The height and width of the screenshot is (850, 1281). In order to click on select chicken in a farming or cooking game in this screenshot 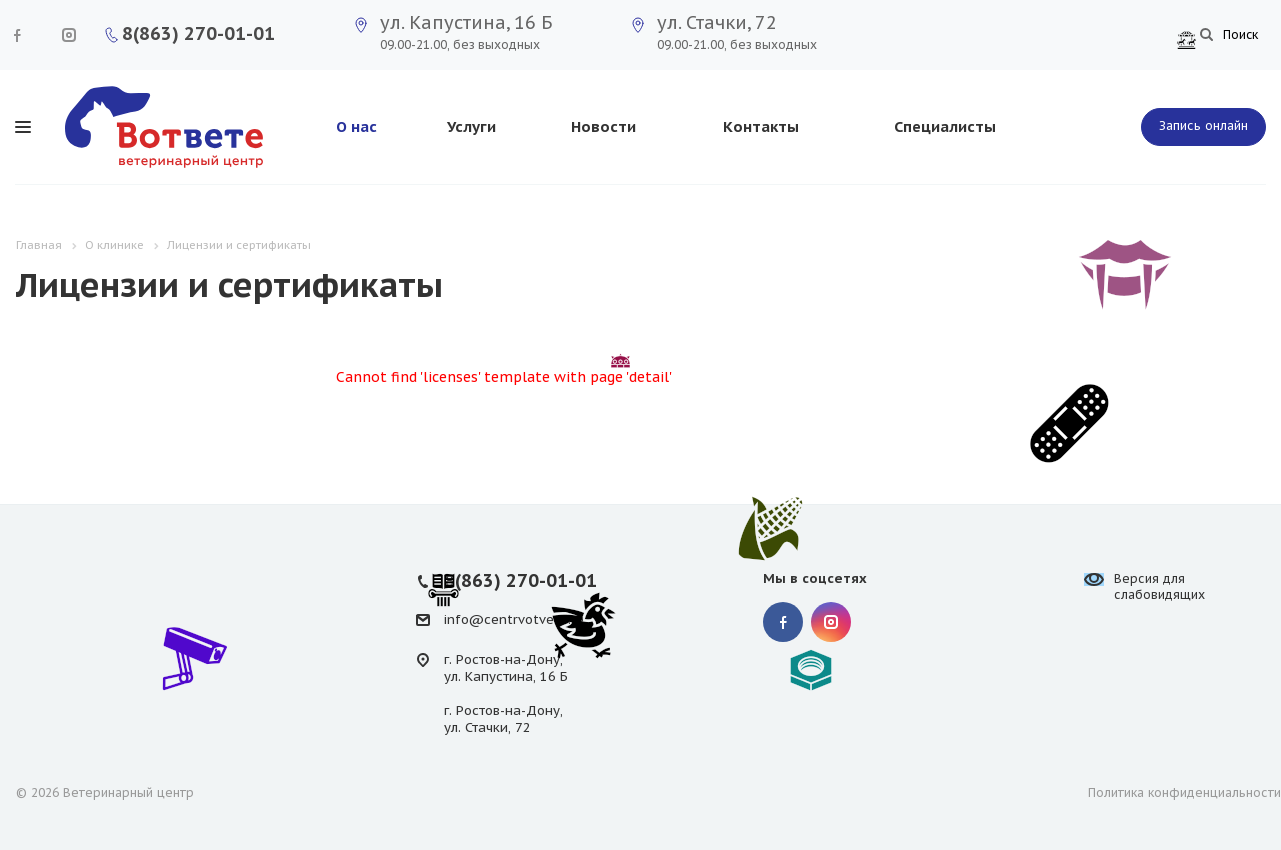, I will do `click(583, 625)`.